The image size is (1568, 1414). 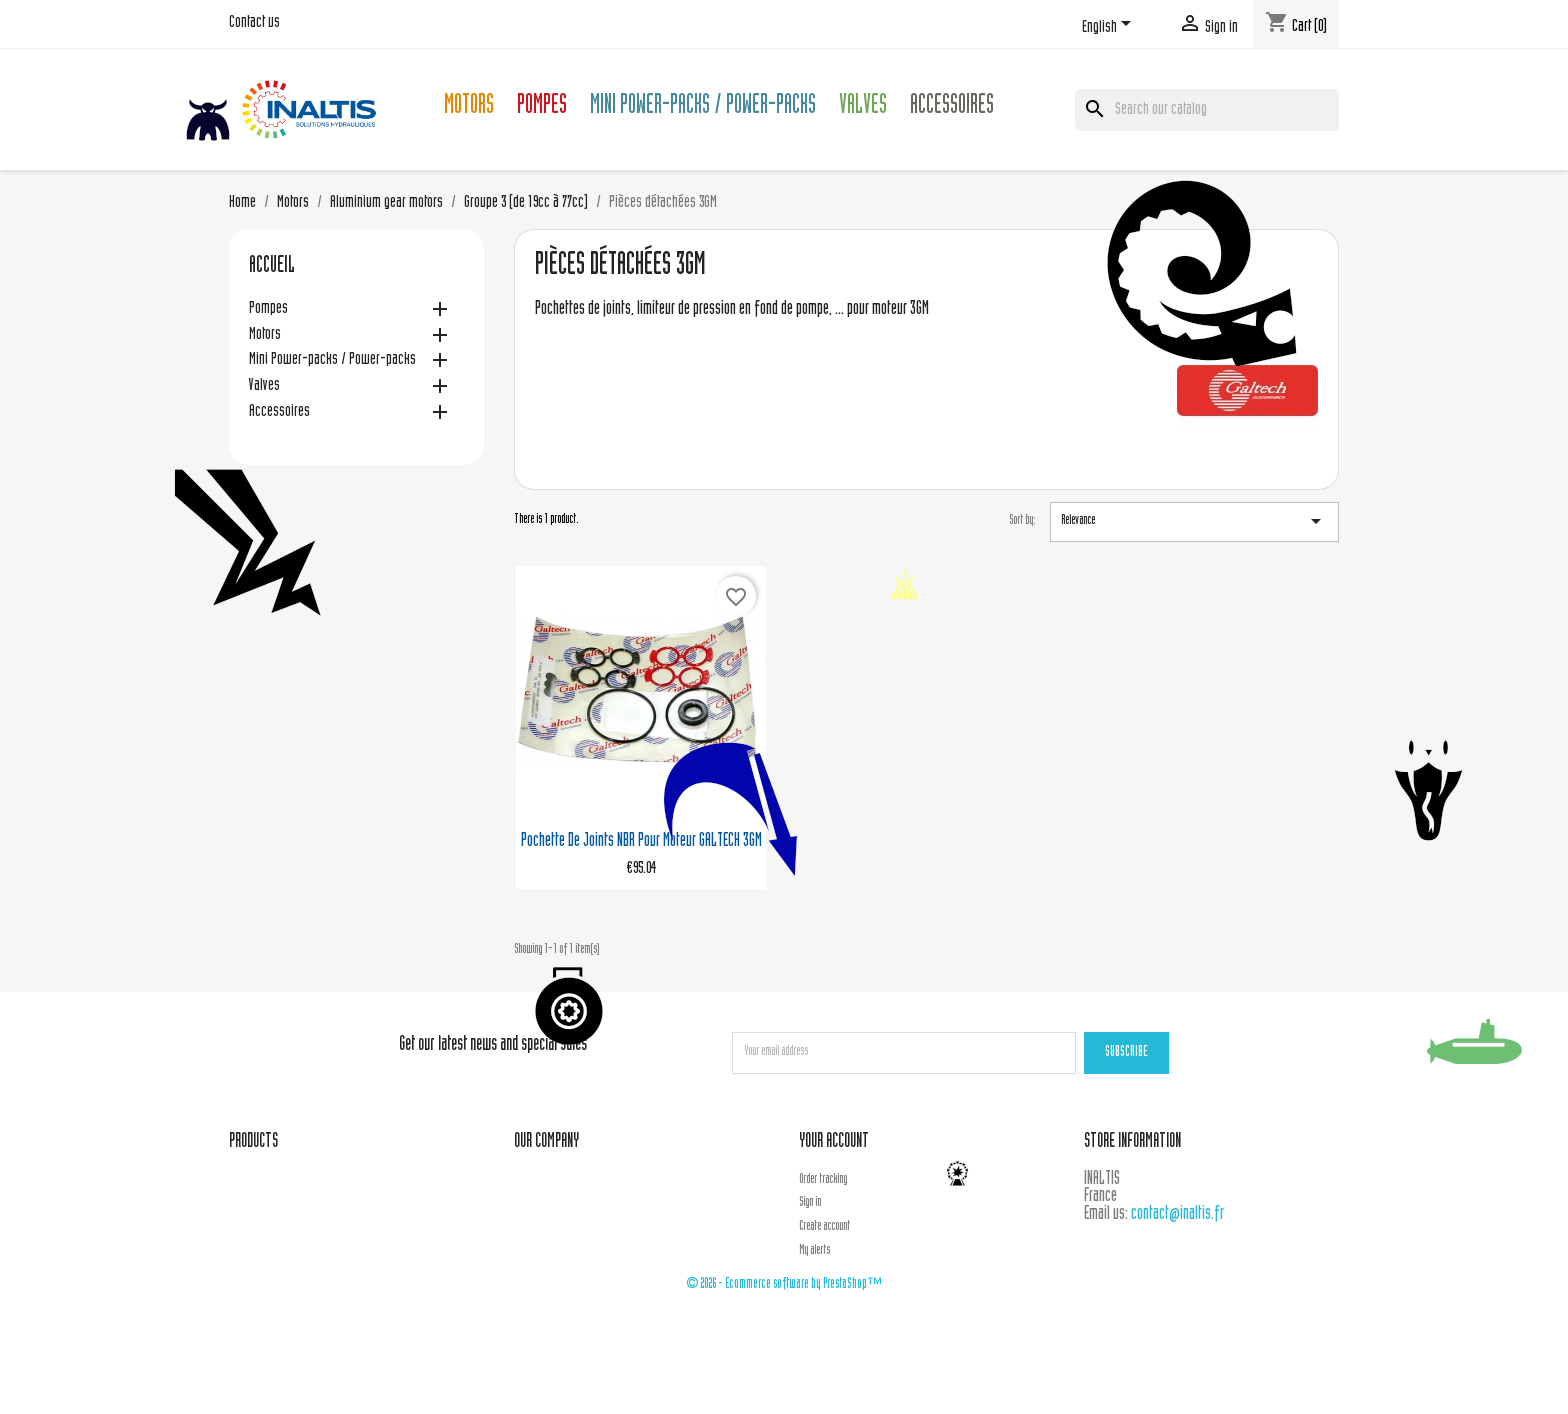 I want to click on access the stargate or portal feature, so click(x=957, y=1173).